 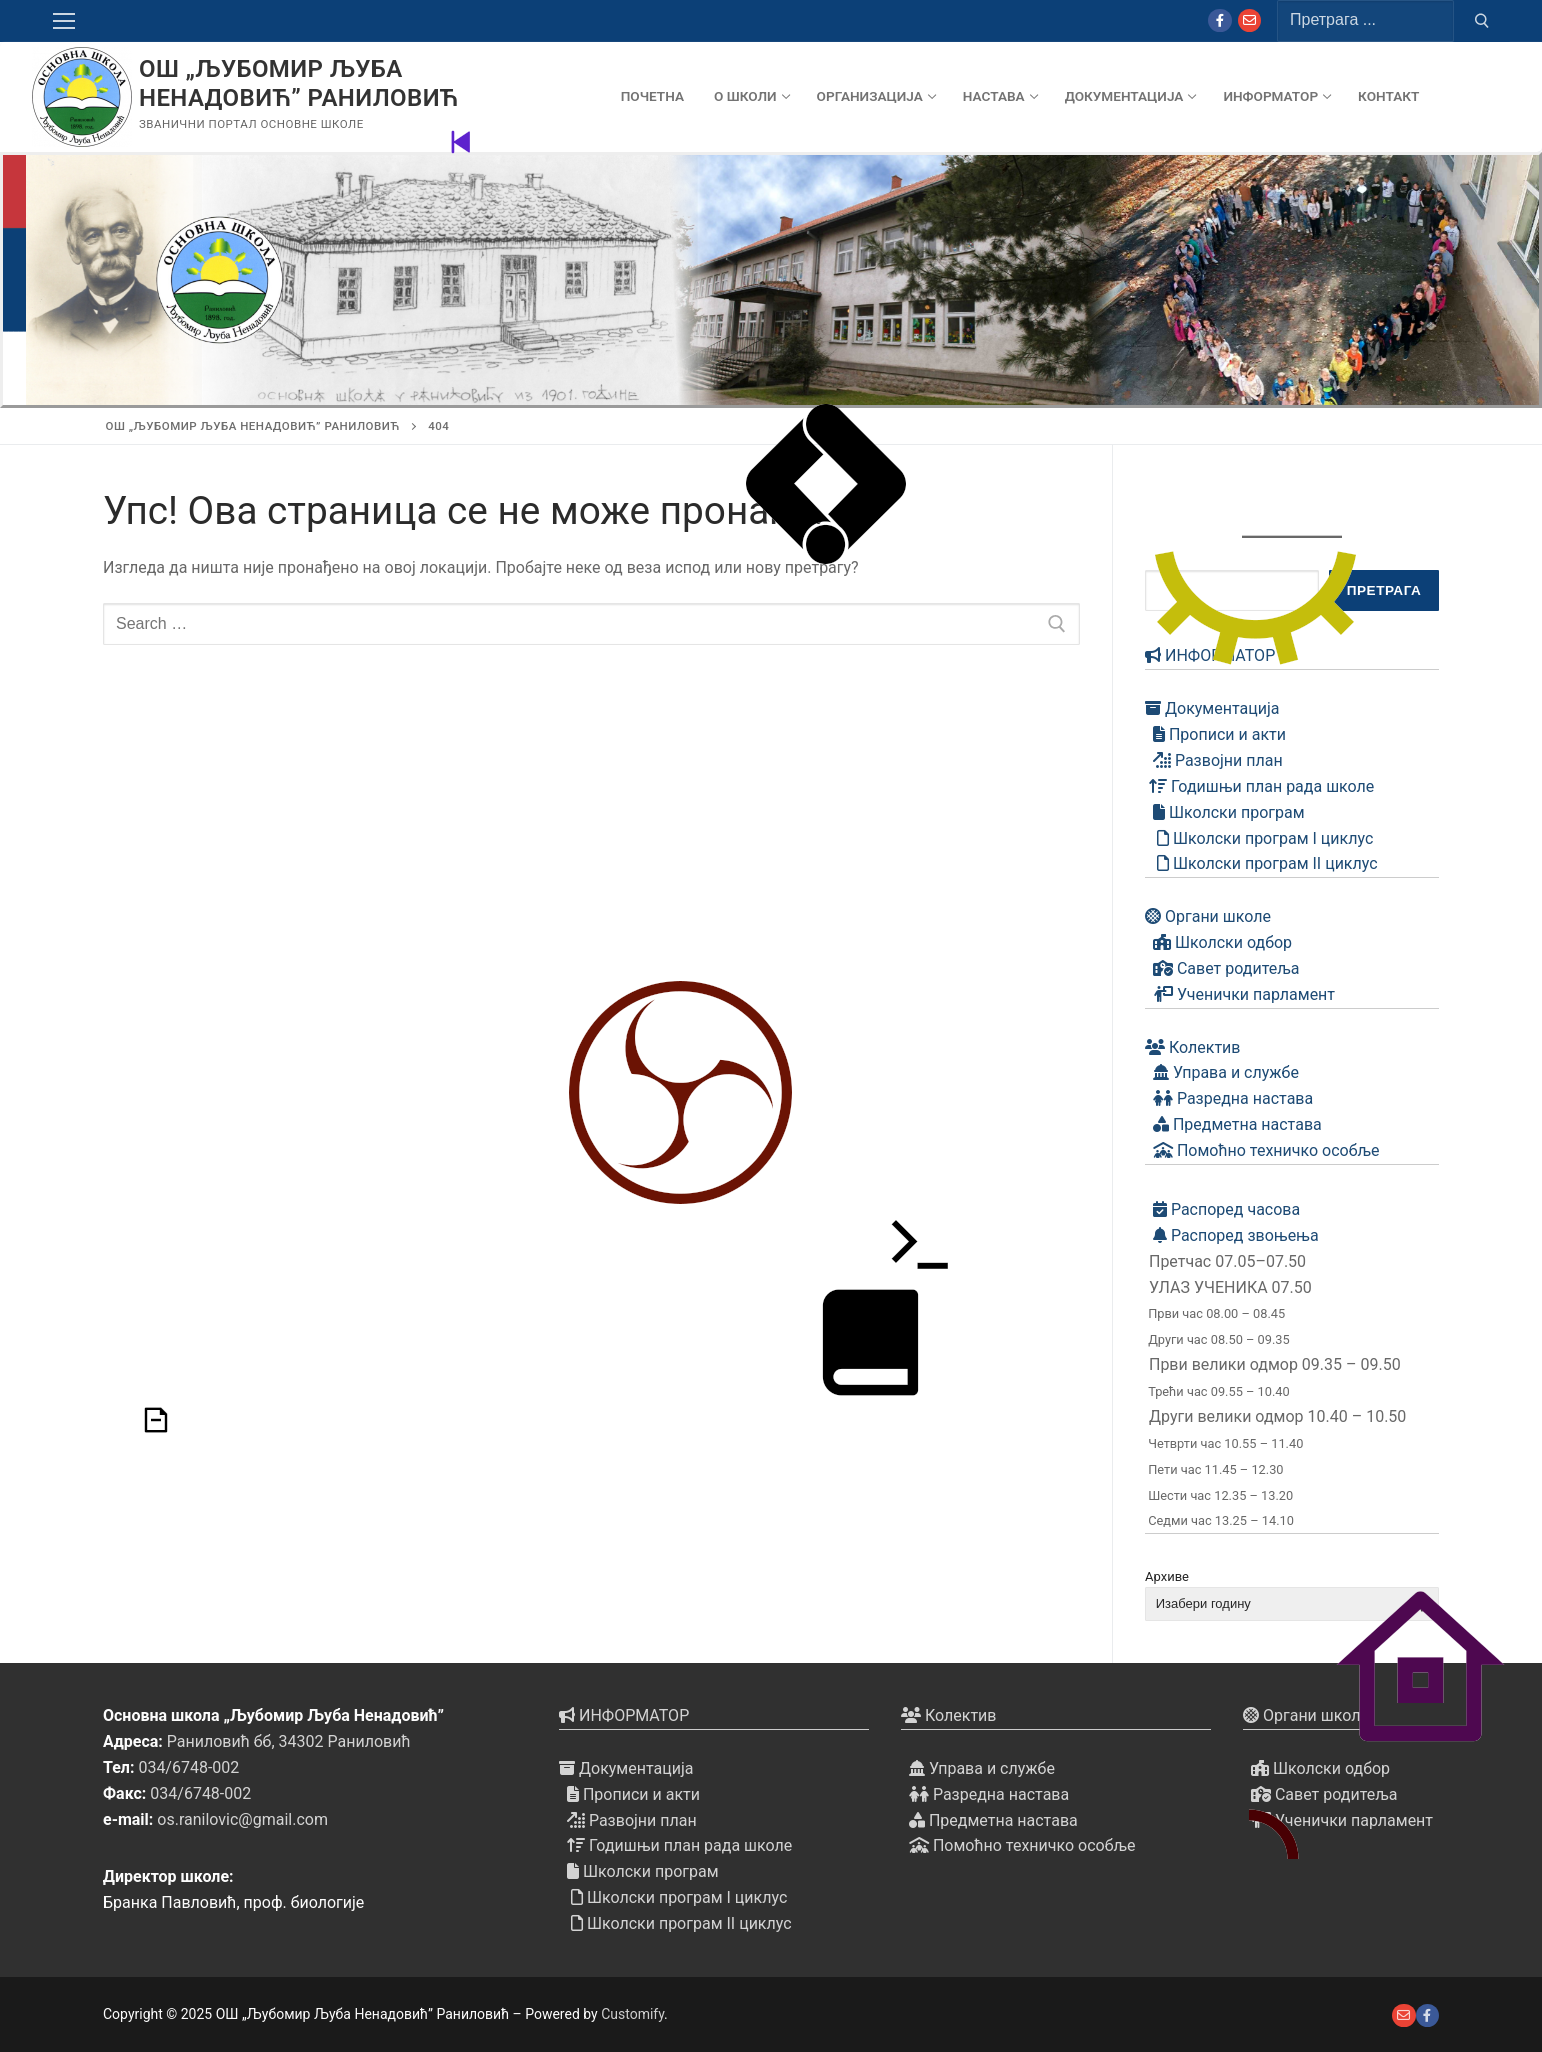 What do you see at coordinates (156, 1420) in the screenshot?
I see `reduce or compress file size` at bounding box center [156, 1420].